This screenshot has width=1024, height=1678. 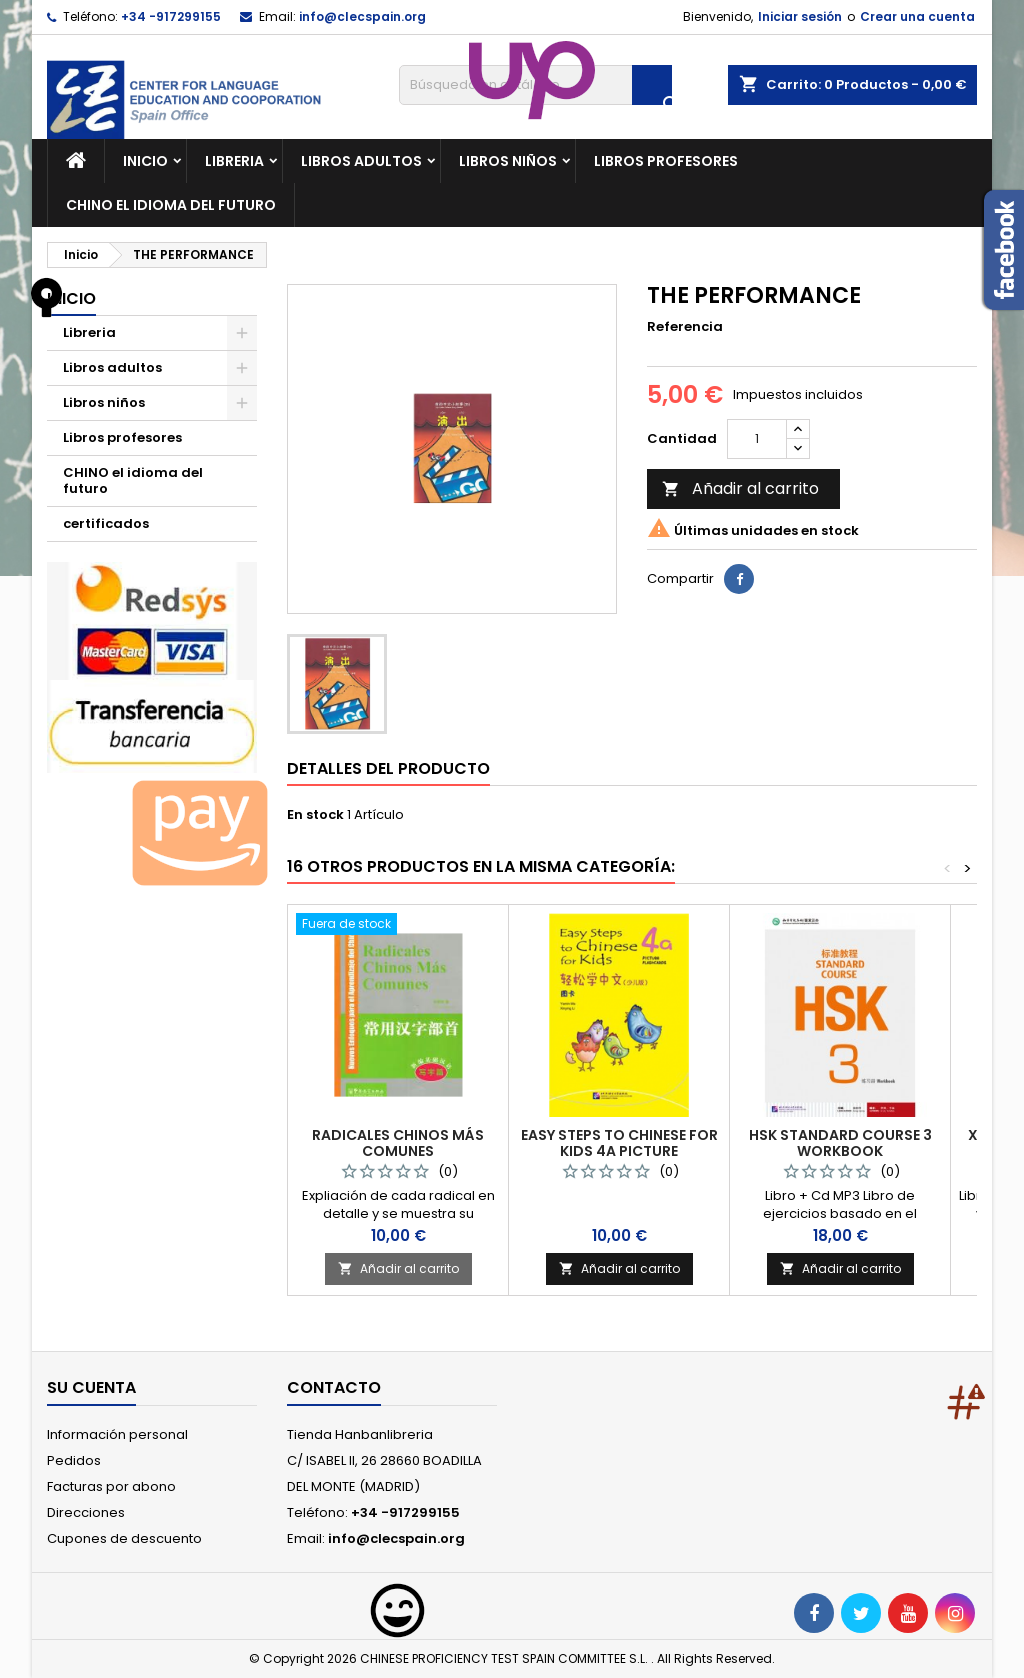 What do you see at coordinates (397, 1610) in the screenshot?
I see `insert a winking emoji into text` at bounding box center [397, 1610].